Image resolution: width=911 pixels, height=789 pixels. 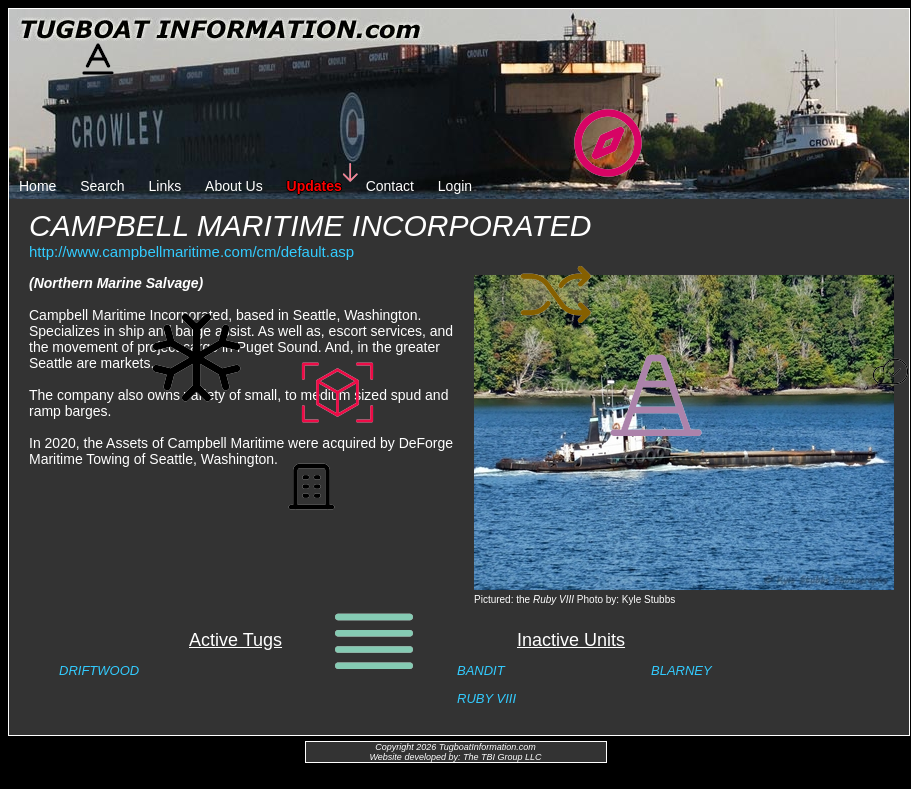 What do you see at coordinates (608, 143) in the screenshot?
I see `open navigation or directions` at bounding box center [608, 143].